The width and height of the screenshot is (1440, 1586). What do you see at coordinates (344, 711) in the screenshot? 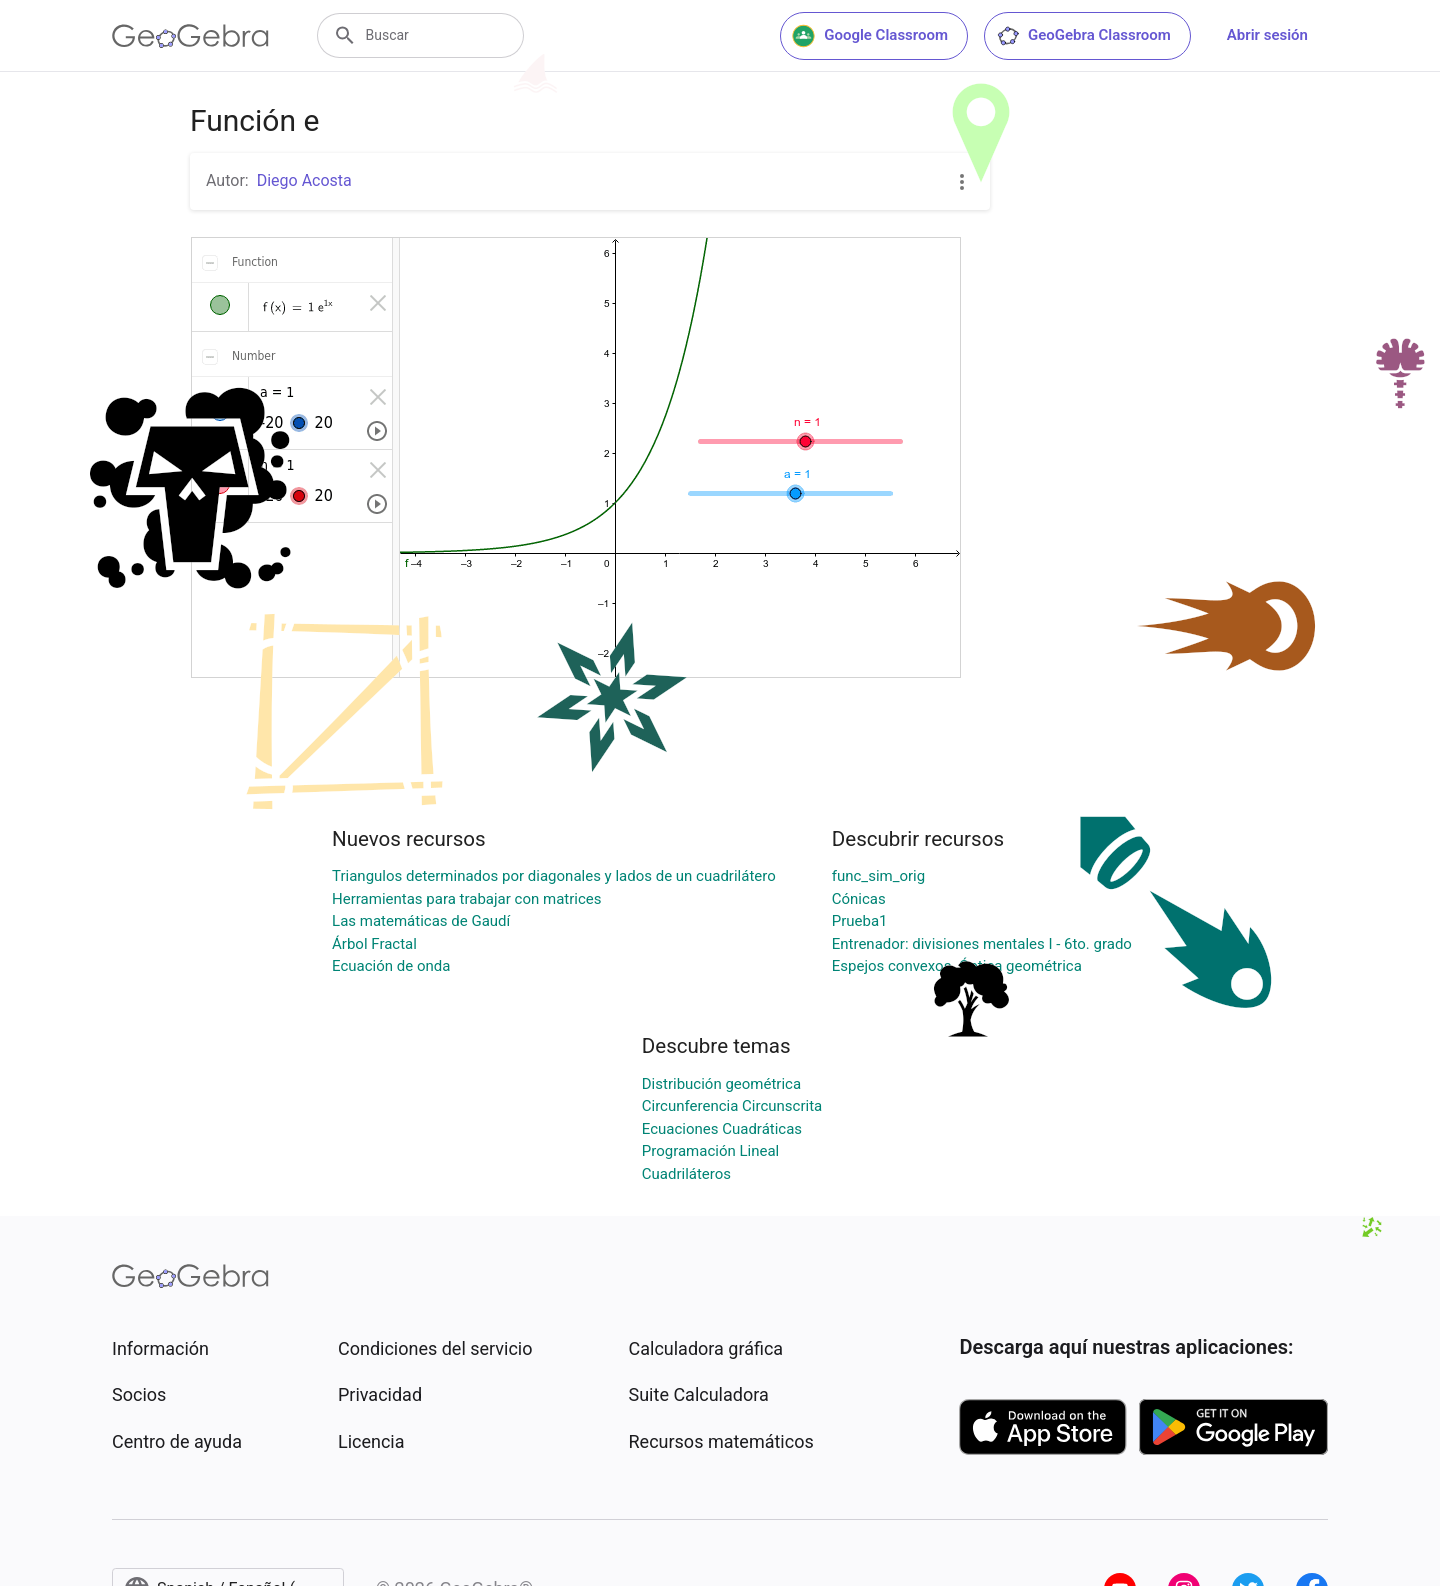
I see `frame or crop an image` at bounding box center [344, 711].